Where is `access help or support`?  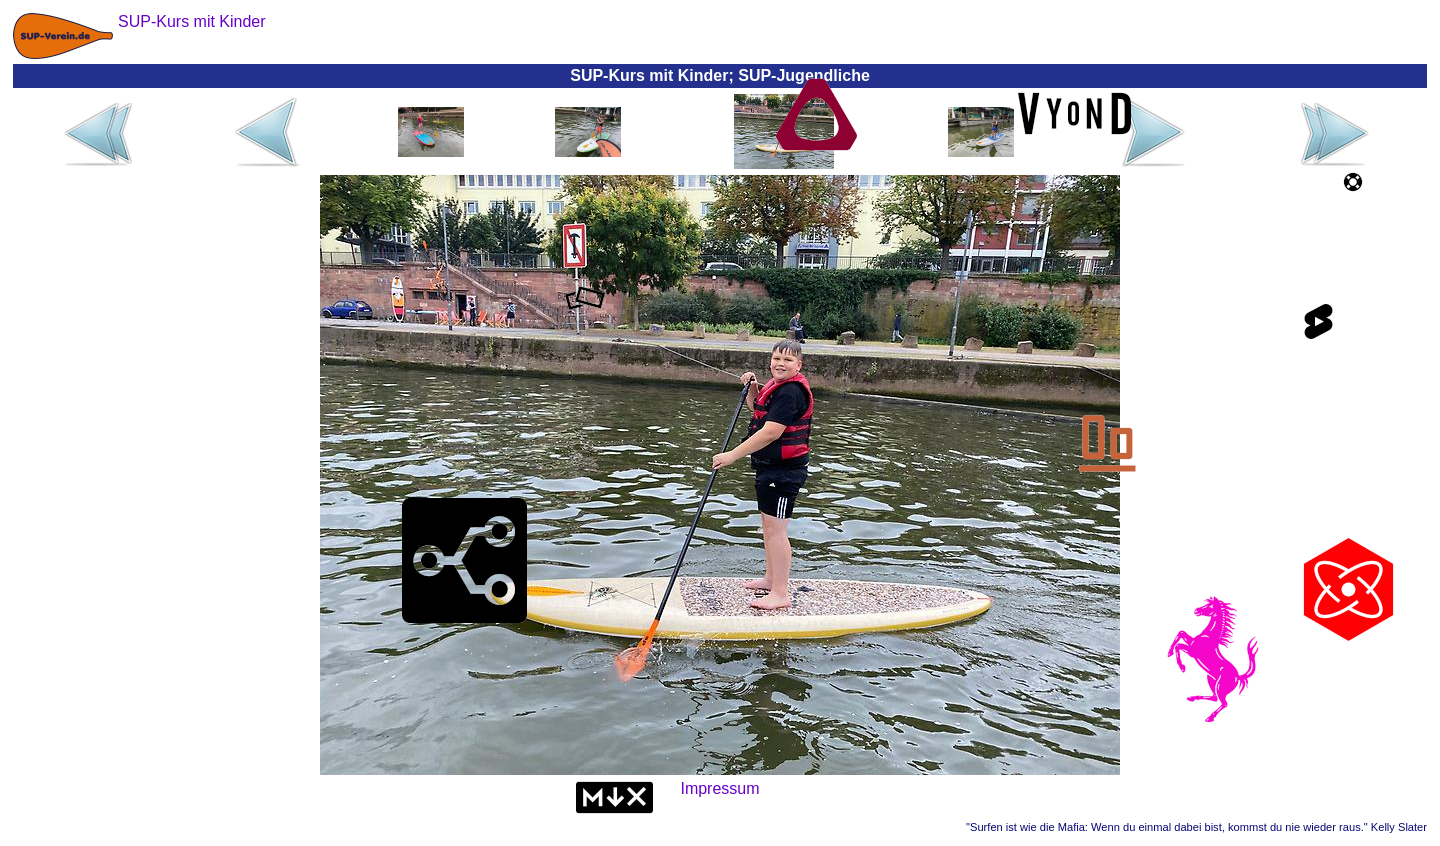 access help or support is located at coordinates (1353, 182).